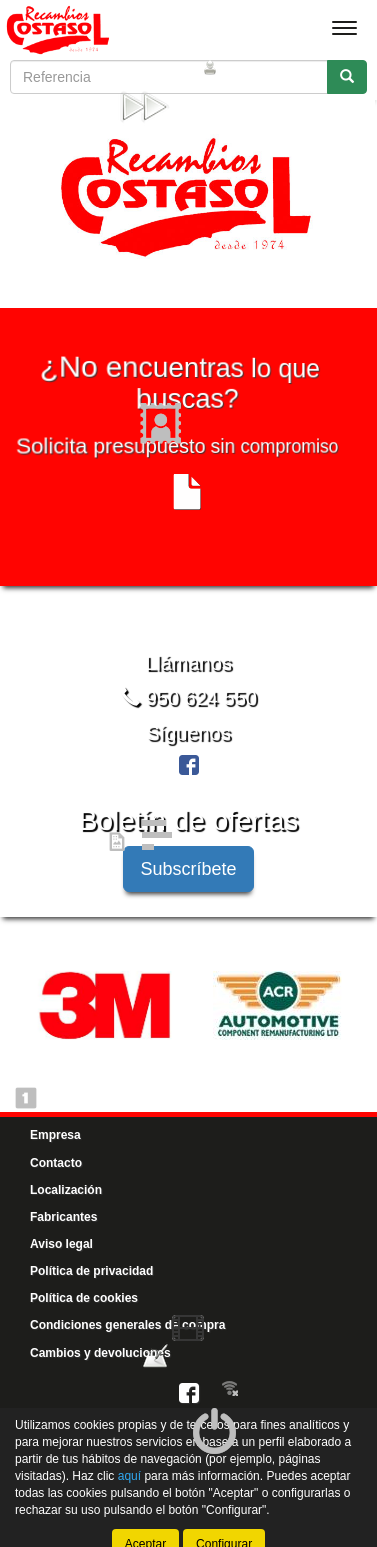 Image resolution: width=377 pixels, height=1547 pixels. Describe the element at coordinates (159, 424) in the screenshot. I see `send mail or compose a new message` at that location.